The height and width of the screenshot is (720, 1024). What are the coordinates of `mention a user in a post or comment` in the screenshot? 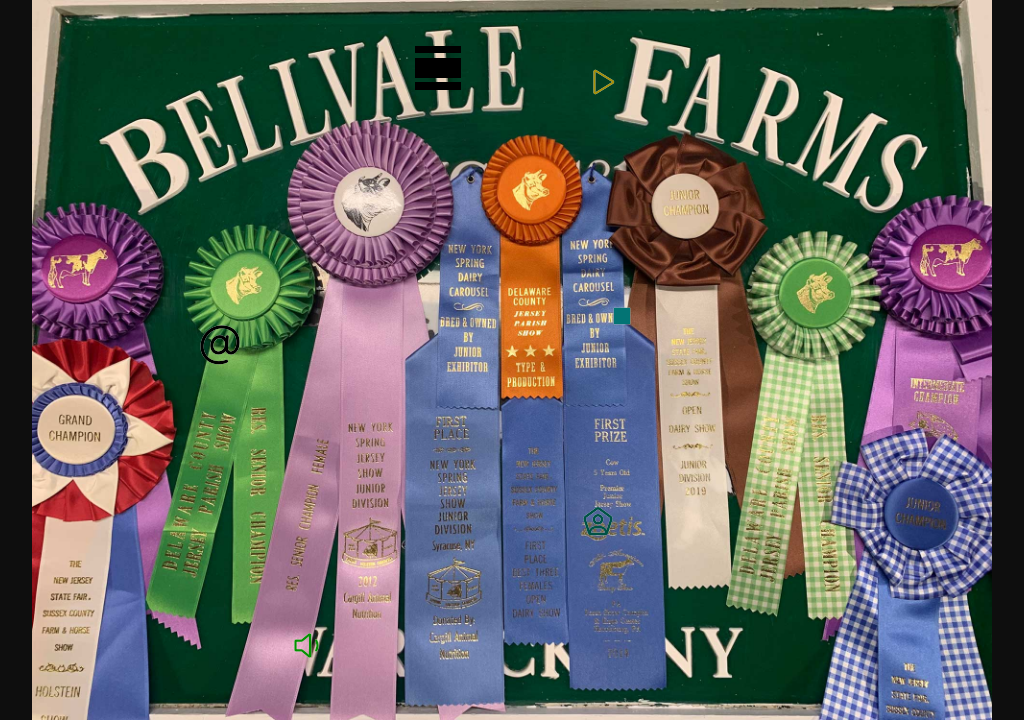 It's located at (220, 345).